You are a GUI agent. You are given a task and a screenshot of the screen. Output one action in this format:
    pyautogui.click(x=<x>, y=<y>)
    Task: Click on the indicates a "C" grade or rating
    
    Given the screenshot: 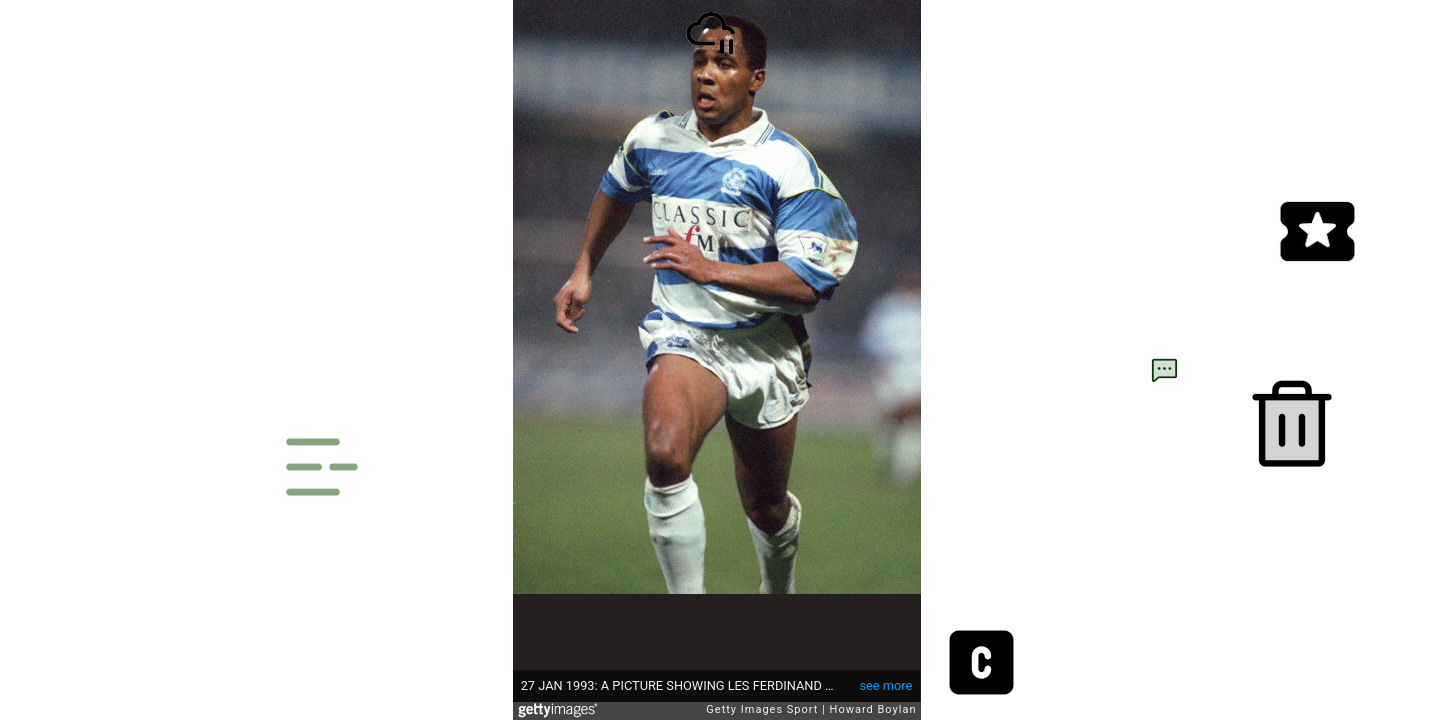 What is the action you would take?
    pyautogui.click(x=981, y=662)
    